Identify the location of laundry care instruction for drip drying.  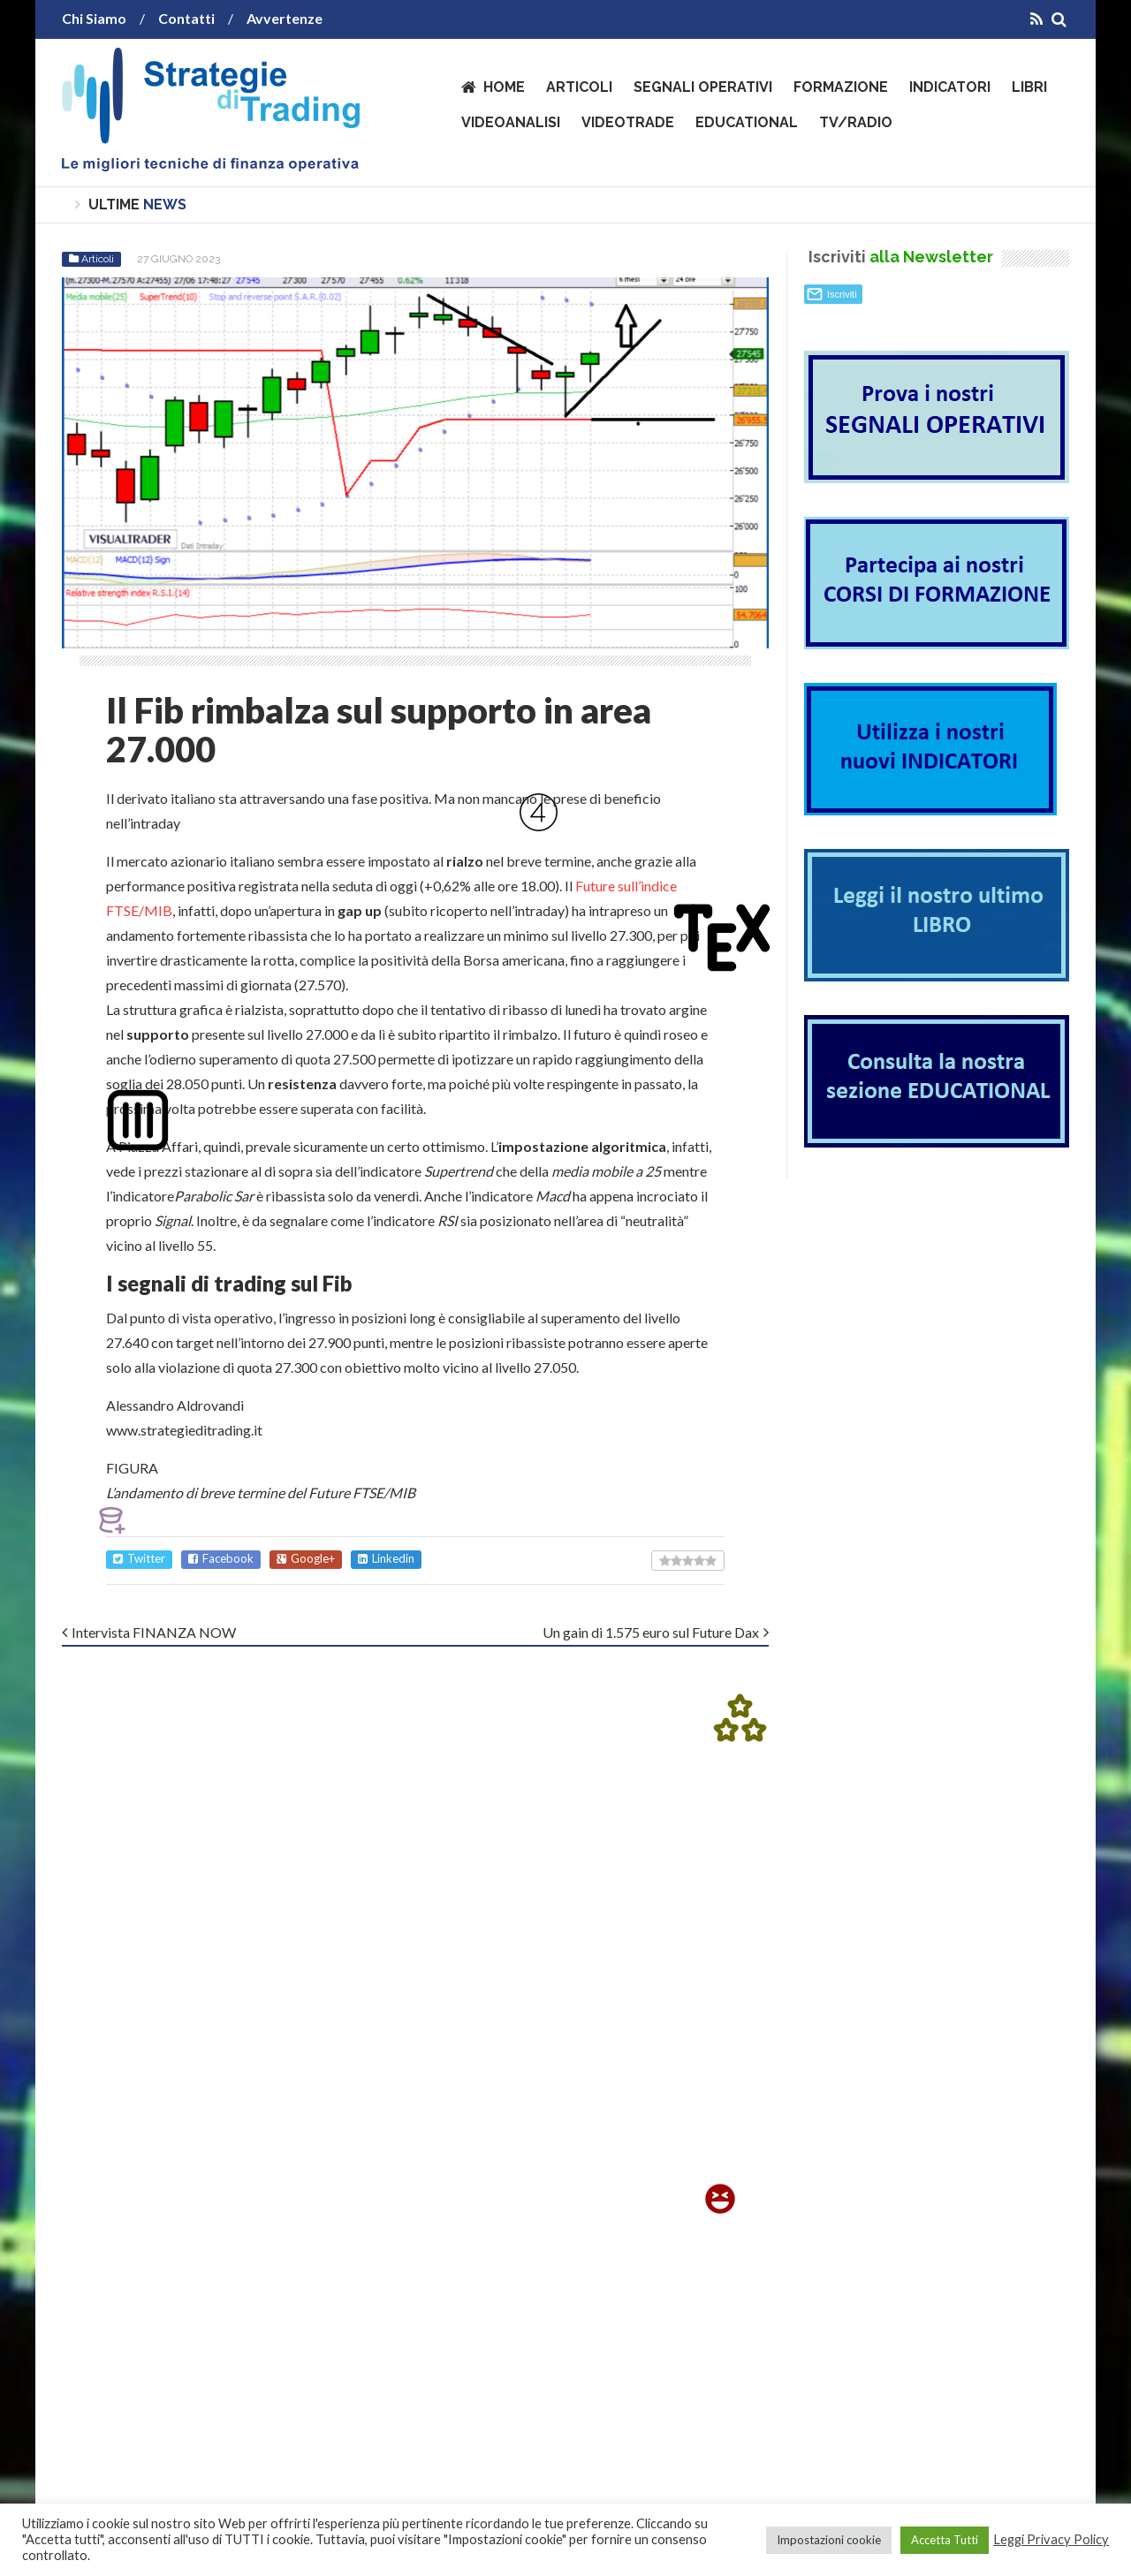
(138, 1120).